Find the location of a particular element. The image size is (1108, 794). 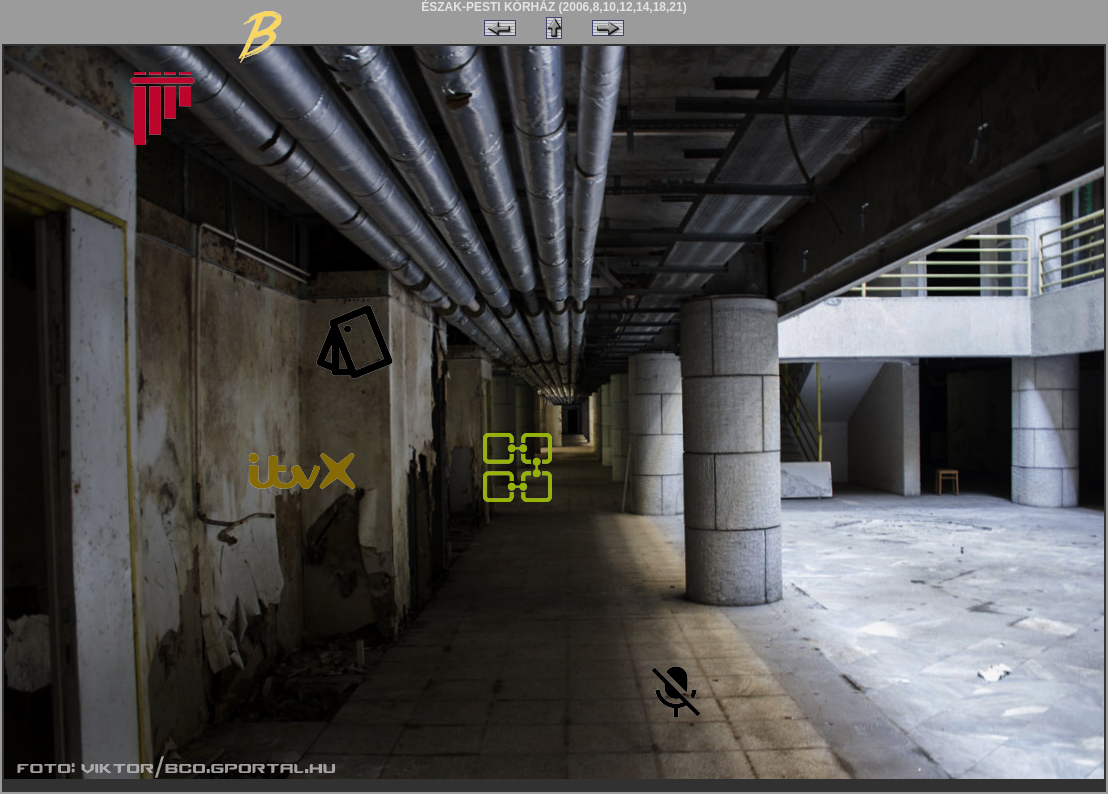

pytest testing framework logo is located at coordinates (162, 108).